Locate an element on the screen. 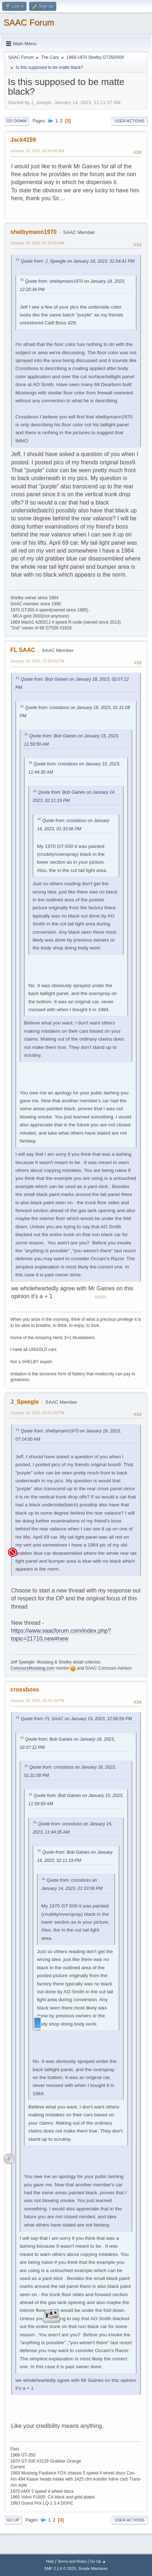 The image size is (152, 2576). iPhone SE device connected to your system is located at coordinates (37, 2023).